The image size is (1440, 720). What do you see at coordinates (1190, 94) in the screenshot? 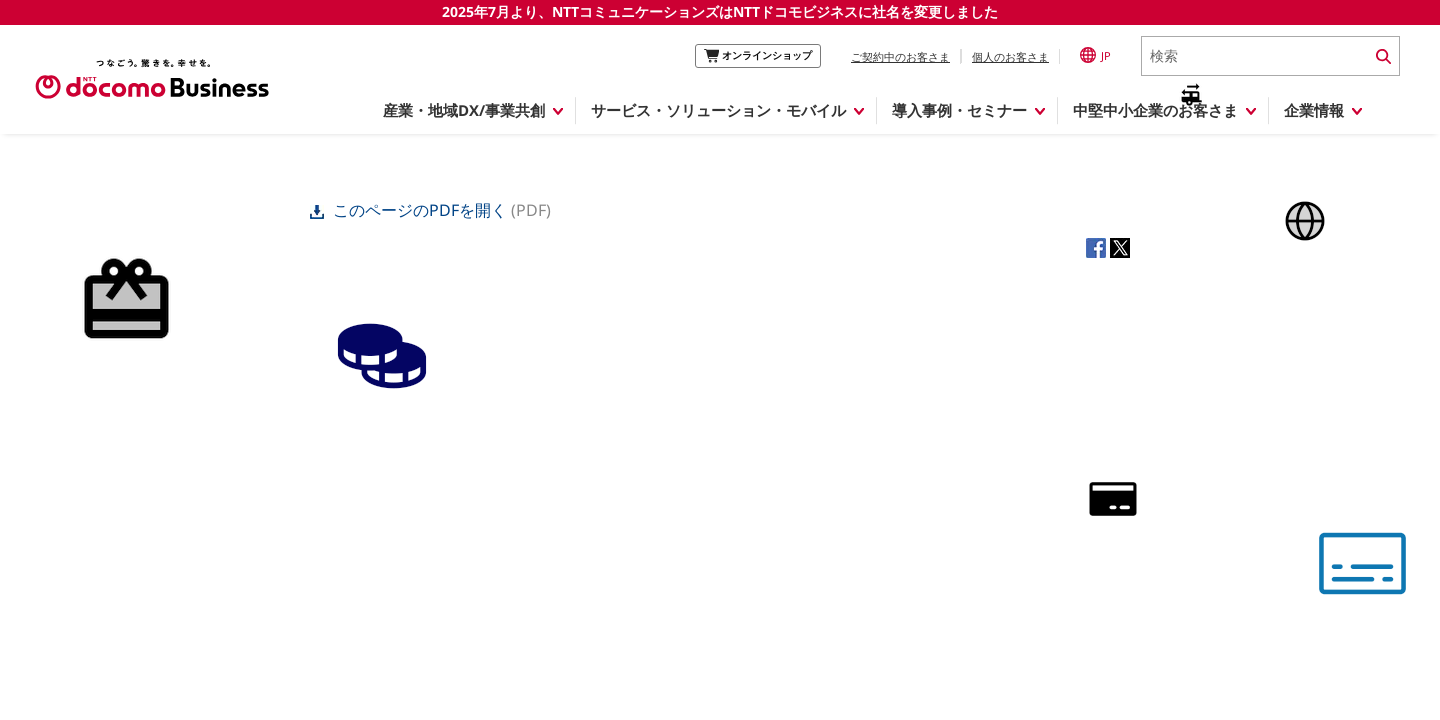
I see `indicates RV hookup availability at a location` at bounding box center [1190, 94].